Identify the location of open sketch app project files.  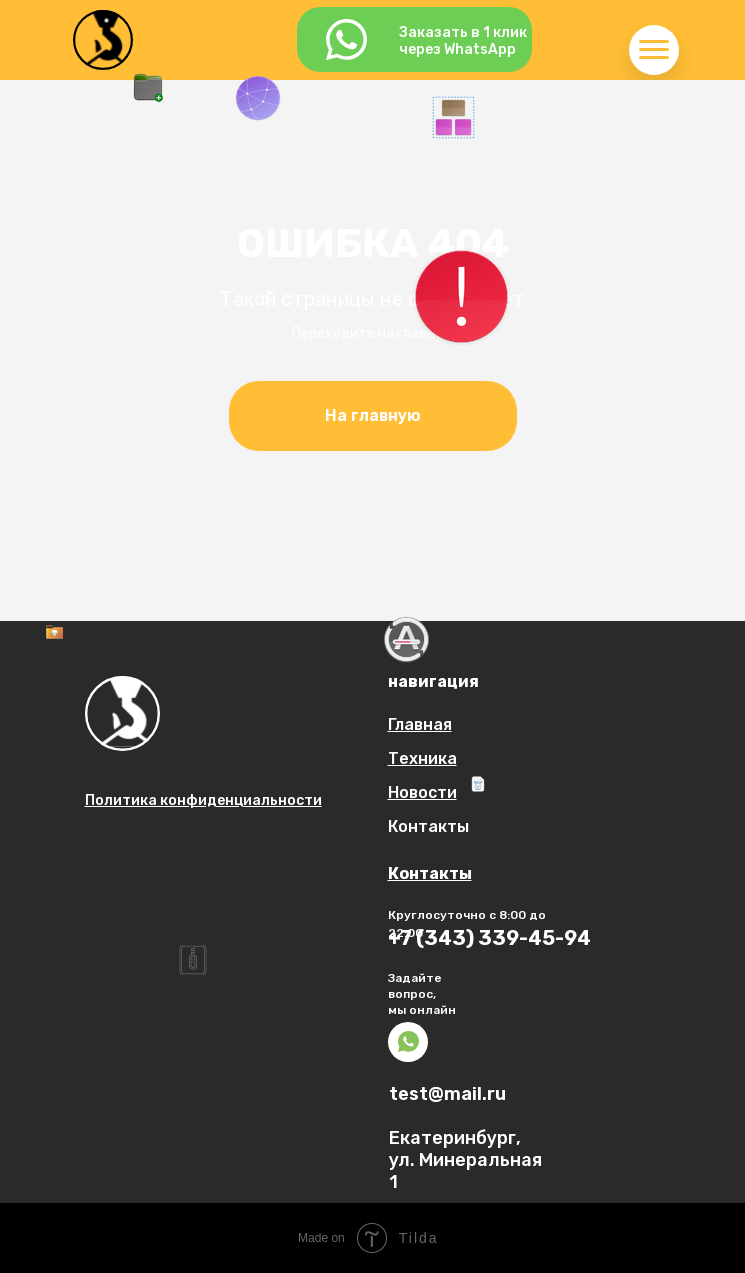
(54, 632).